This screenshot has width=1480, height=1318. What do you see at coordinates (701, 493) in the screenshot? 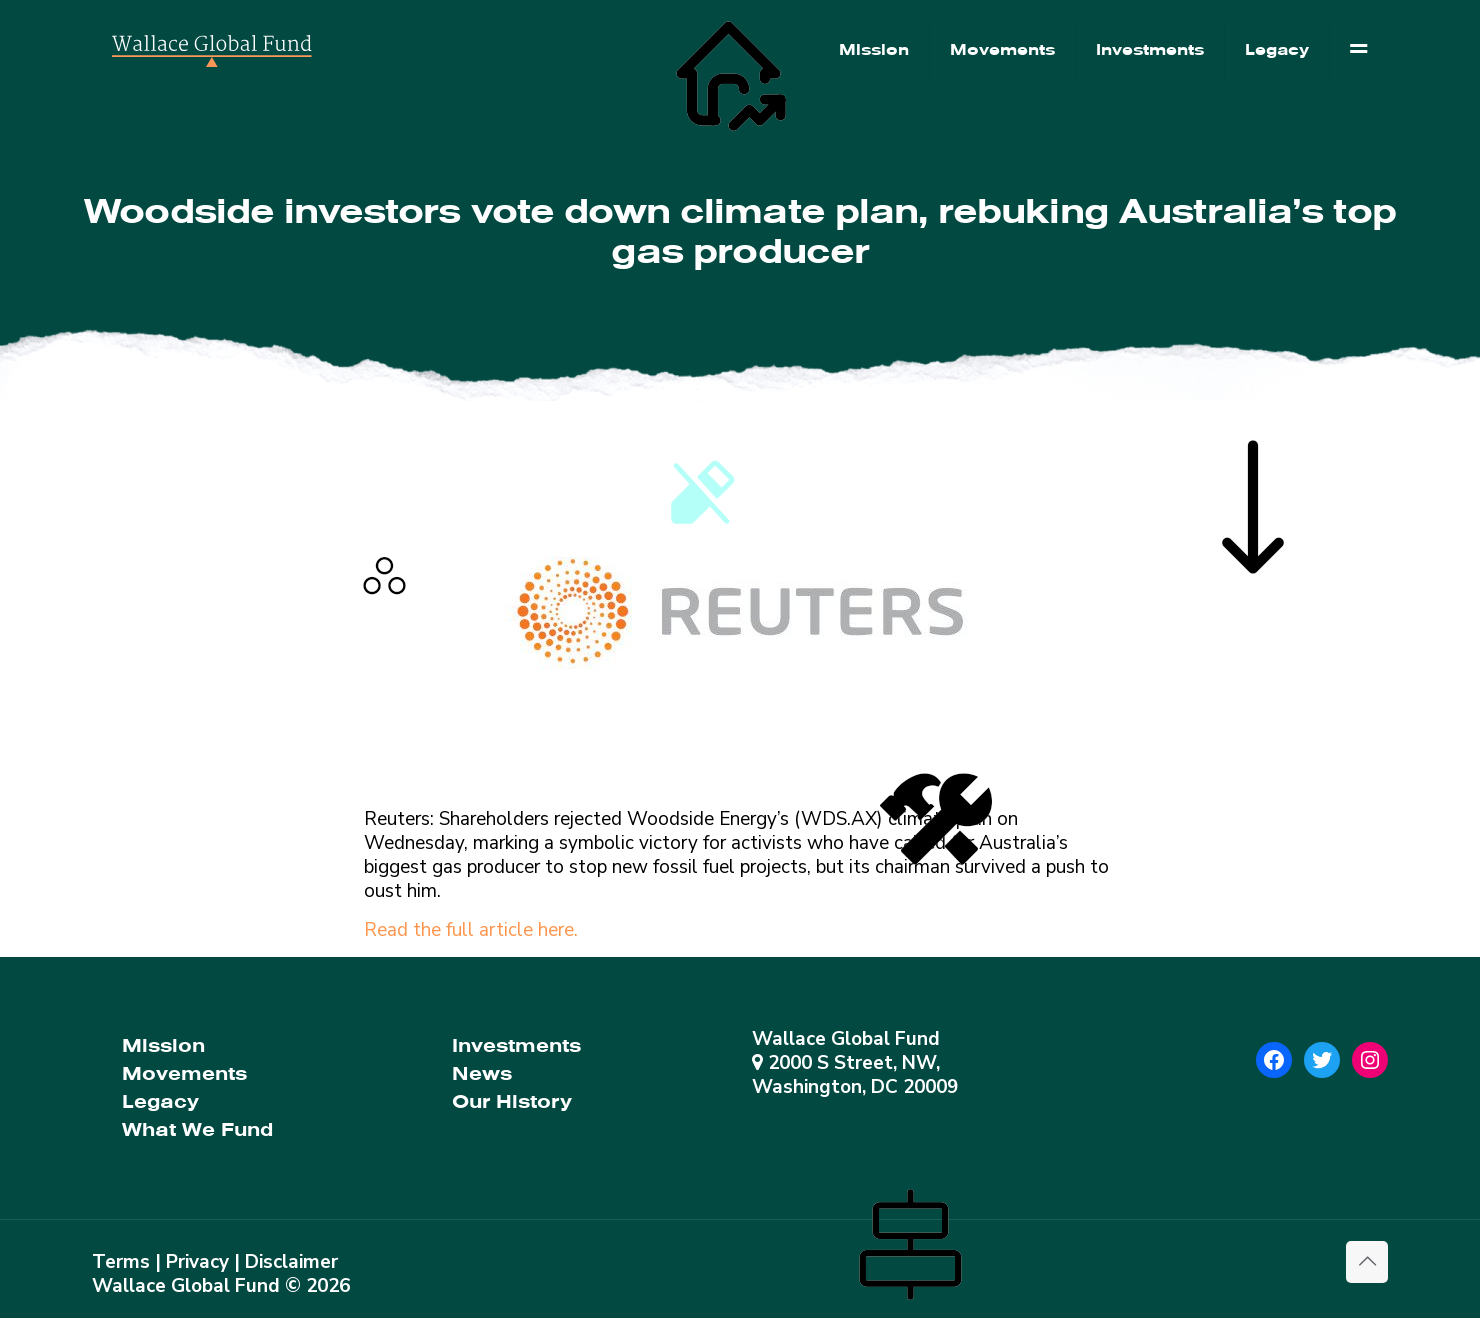
I see `editing is disabled or unavailable` at bounding box center [701, 493].